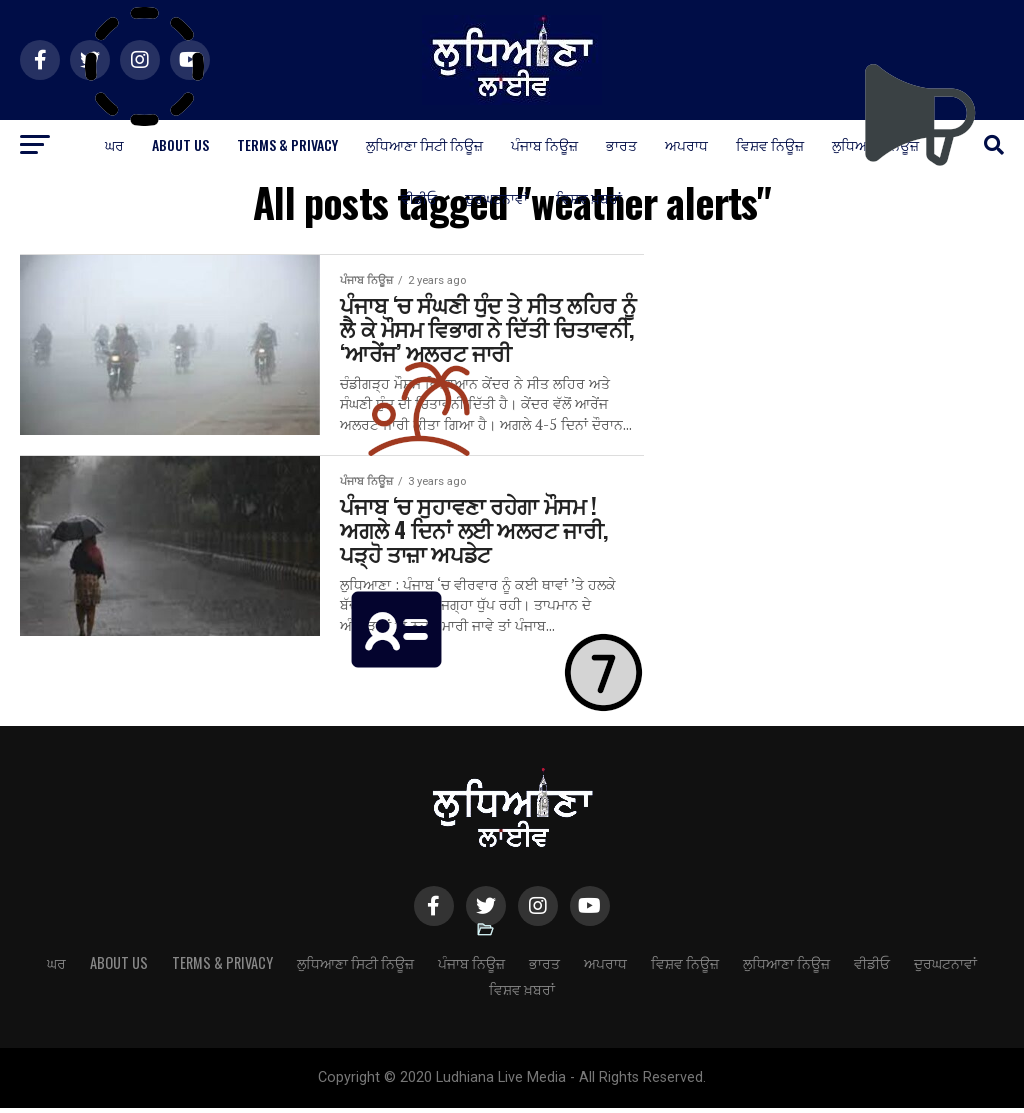 This screenshot has height=1113, width=1024. What do you see at coordinates (396, 629) in the screenshot?
I see `view profile or account details` at bounding box center [396, 629].